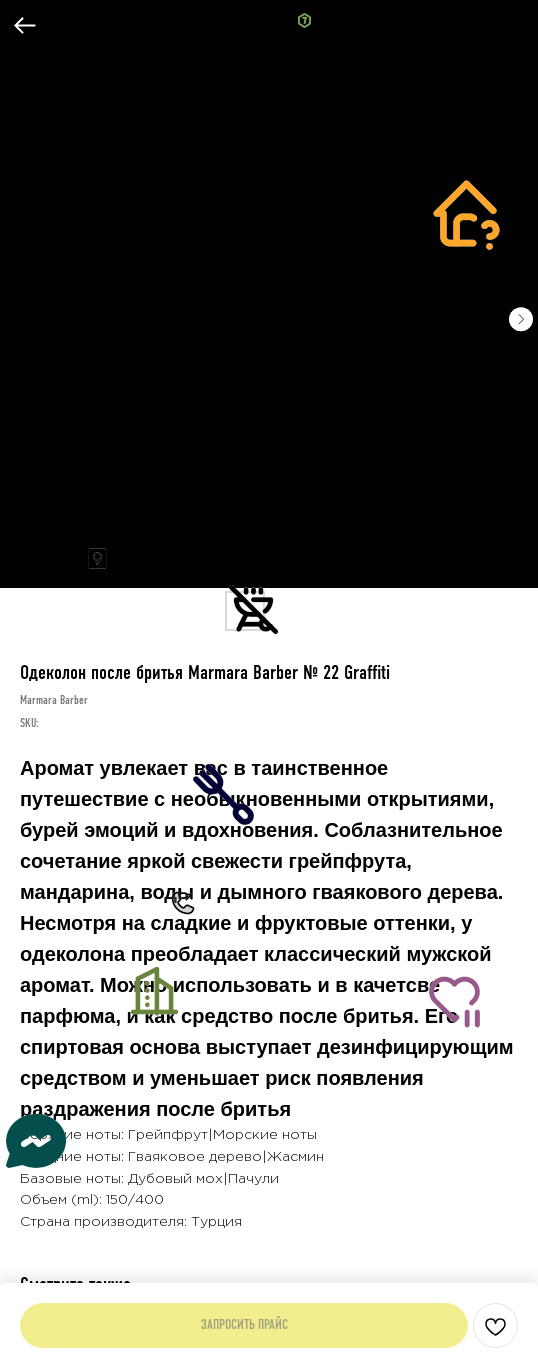 This screenshot has width=538, height=1368. Describe the element at coordinates (223, 794) in the screenshot. I see `access grilling or barbecue tools` at that location.